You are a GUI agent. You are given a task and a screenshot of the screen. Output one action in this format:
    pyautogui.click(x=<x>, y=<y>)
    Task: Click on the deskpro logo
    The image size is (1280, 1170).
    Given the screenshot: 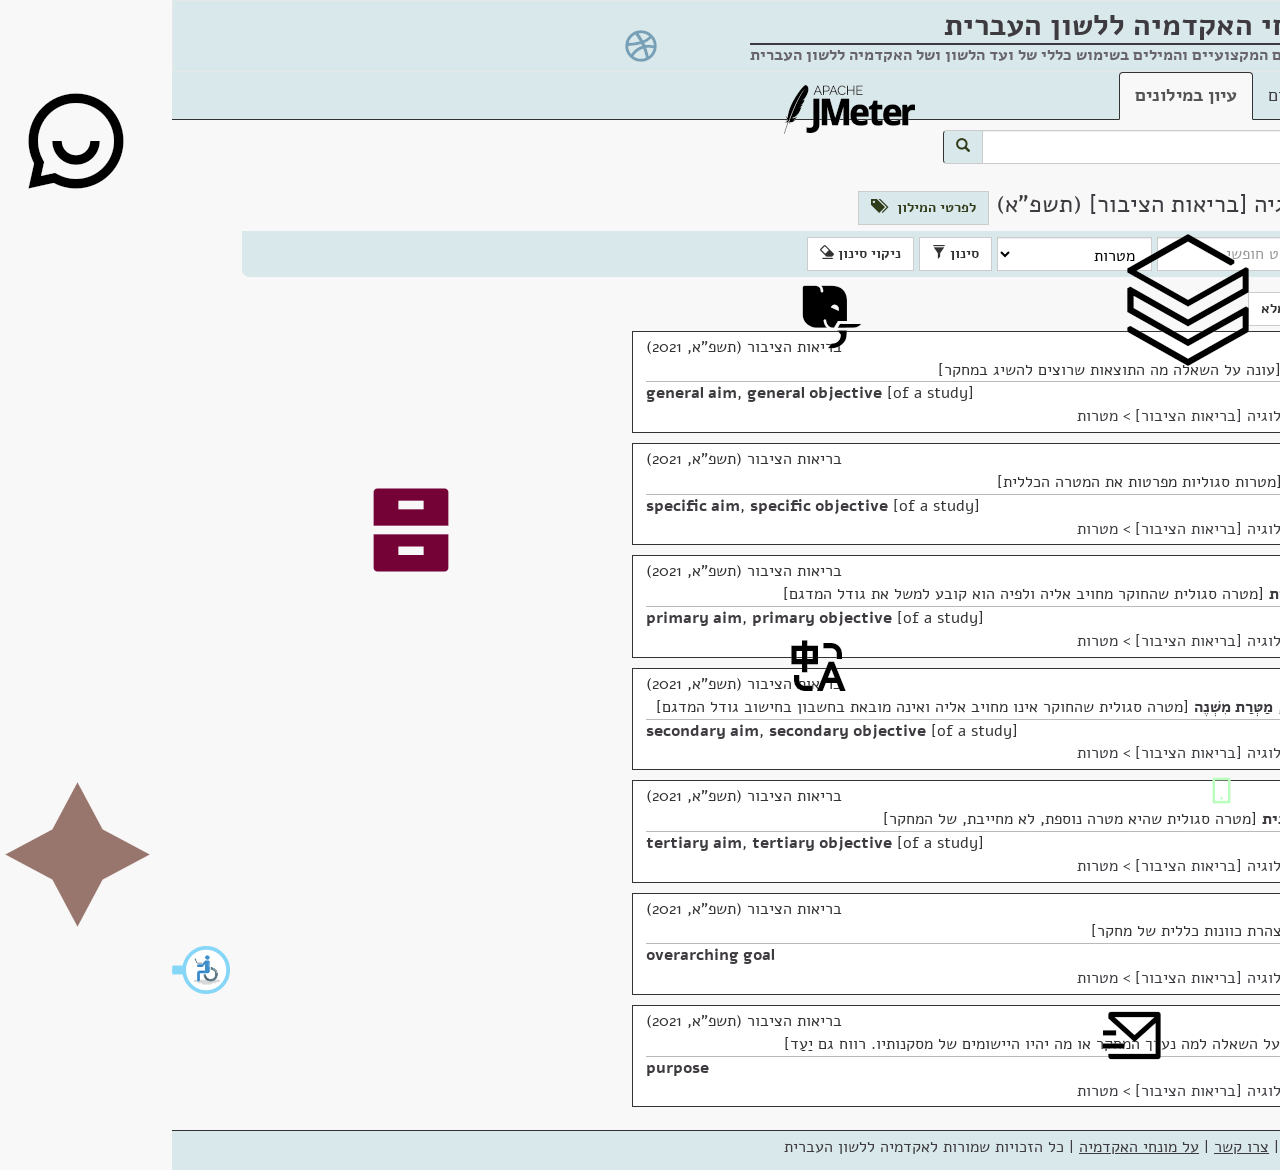 What is the action you would take?
    pyautogui.click(x=832, y=317)
    